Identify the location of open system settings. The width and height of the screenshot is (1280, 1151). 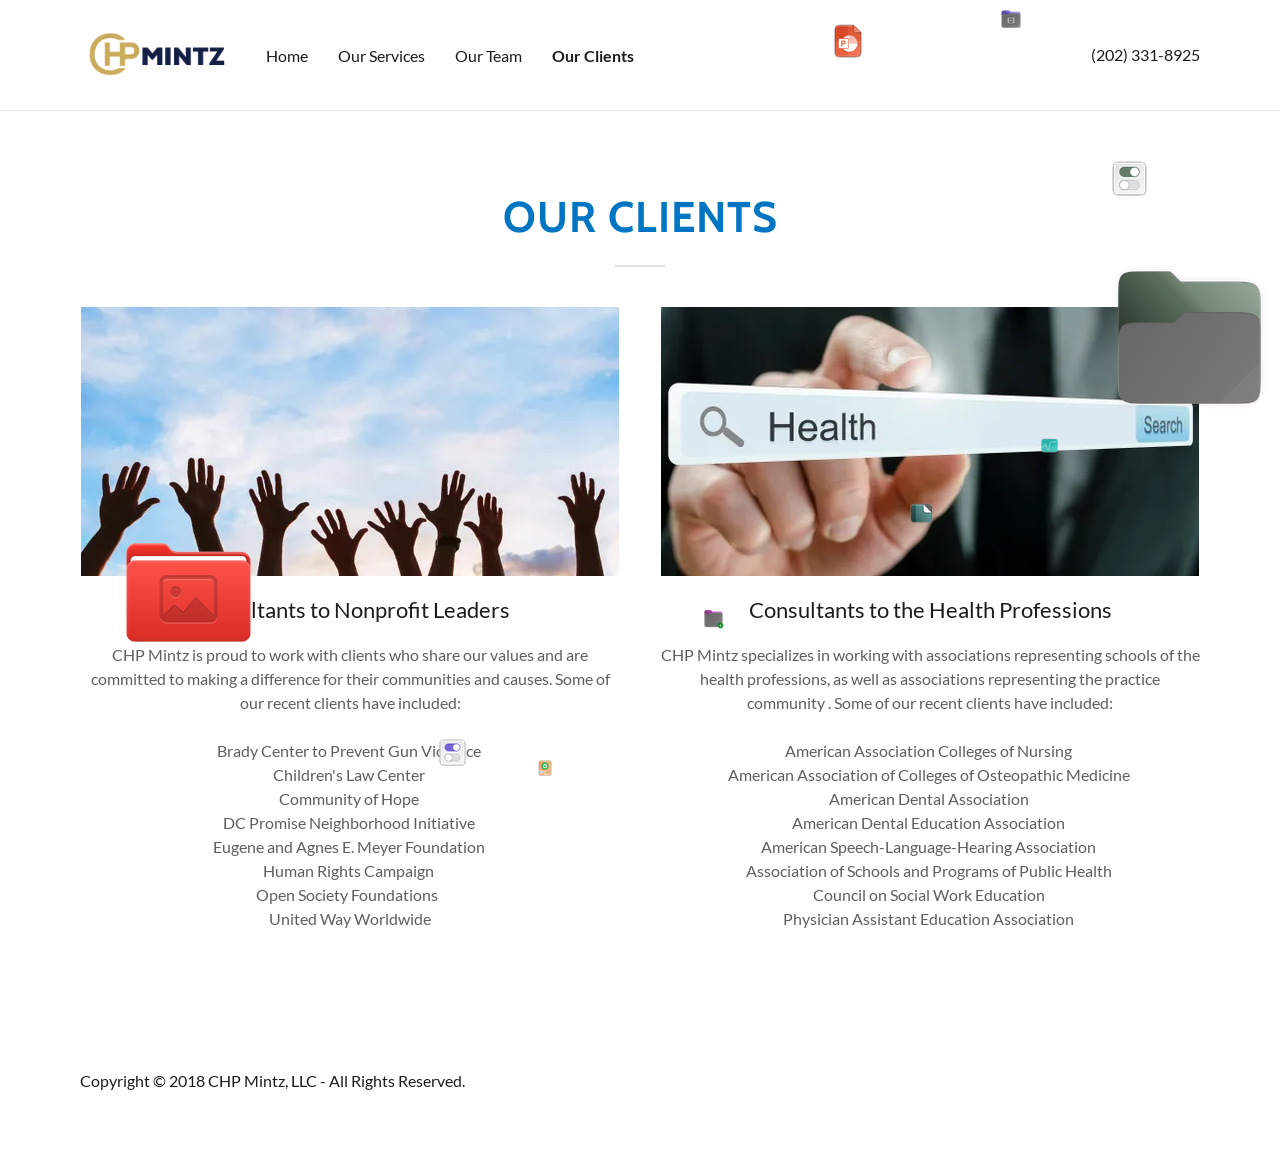
(452, 752).